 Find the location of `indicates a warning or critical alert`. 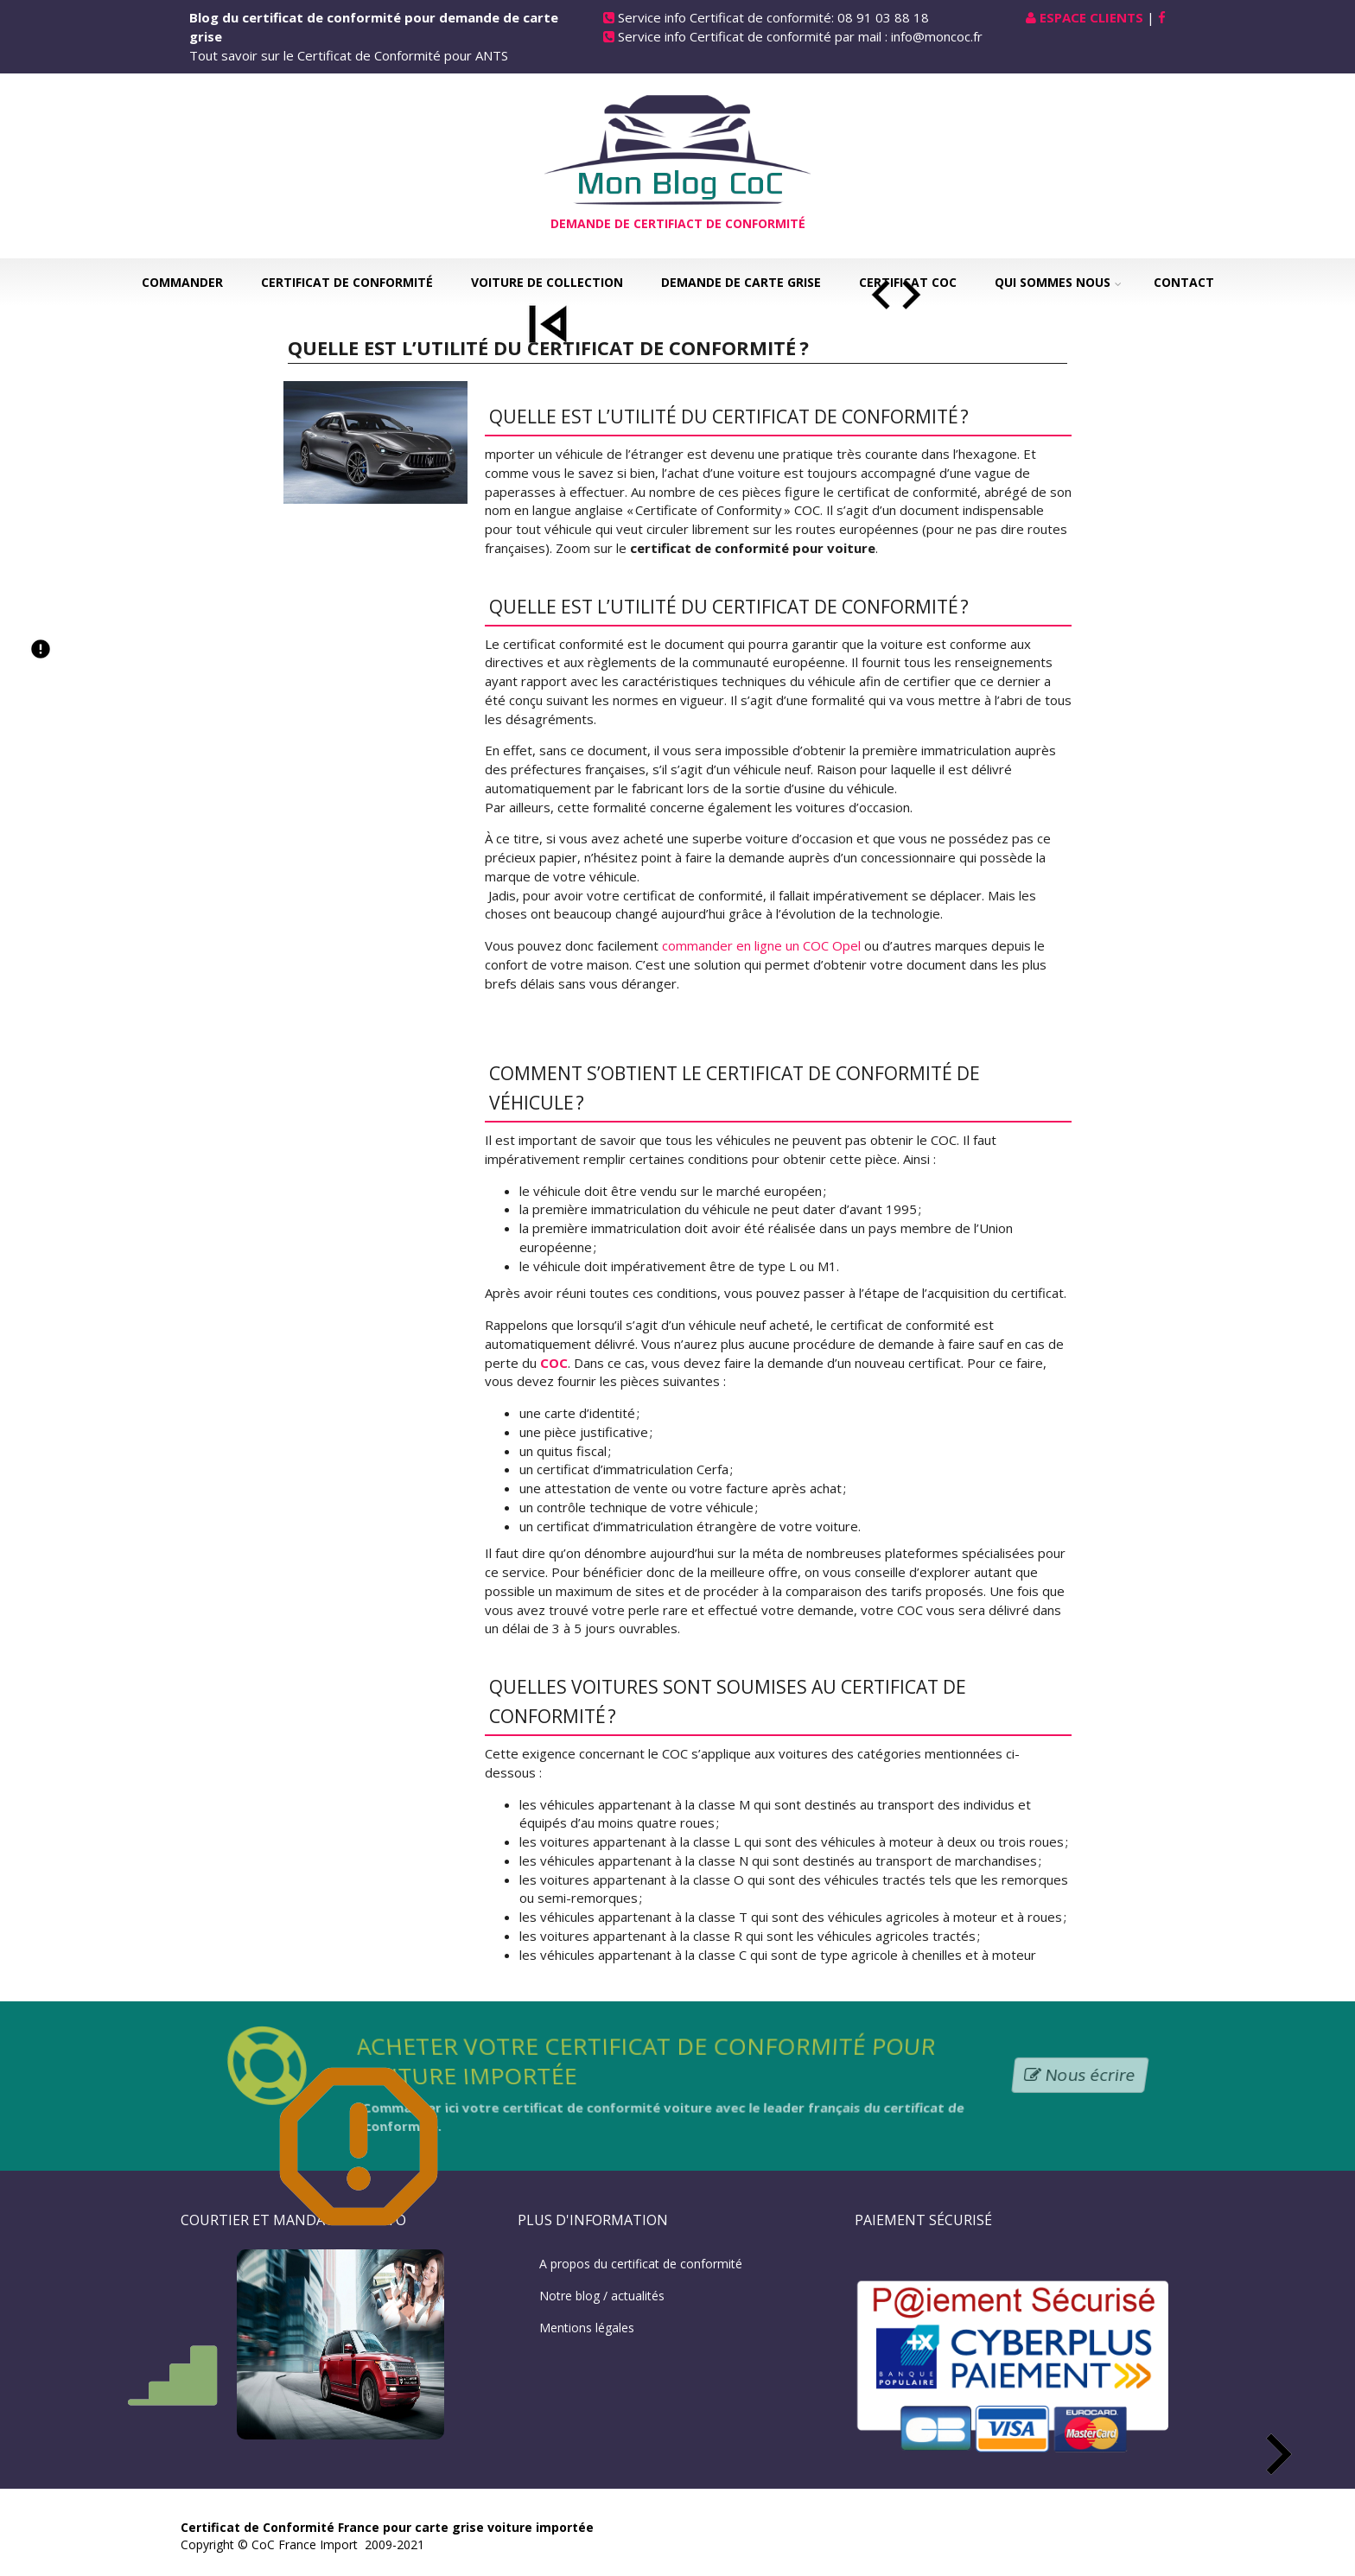

indicates a warning or critical alert is located at coordinates (359, 2147).